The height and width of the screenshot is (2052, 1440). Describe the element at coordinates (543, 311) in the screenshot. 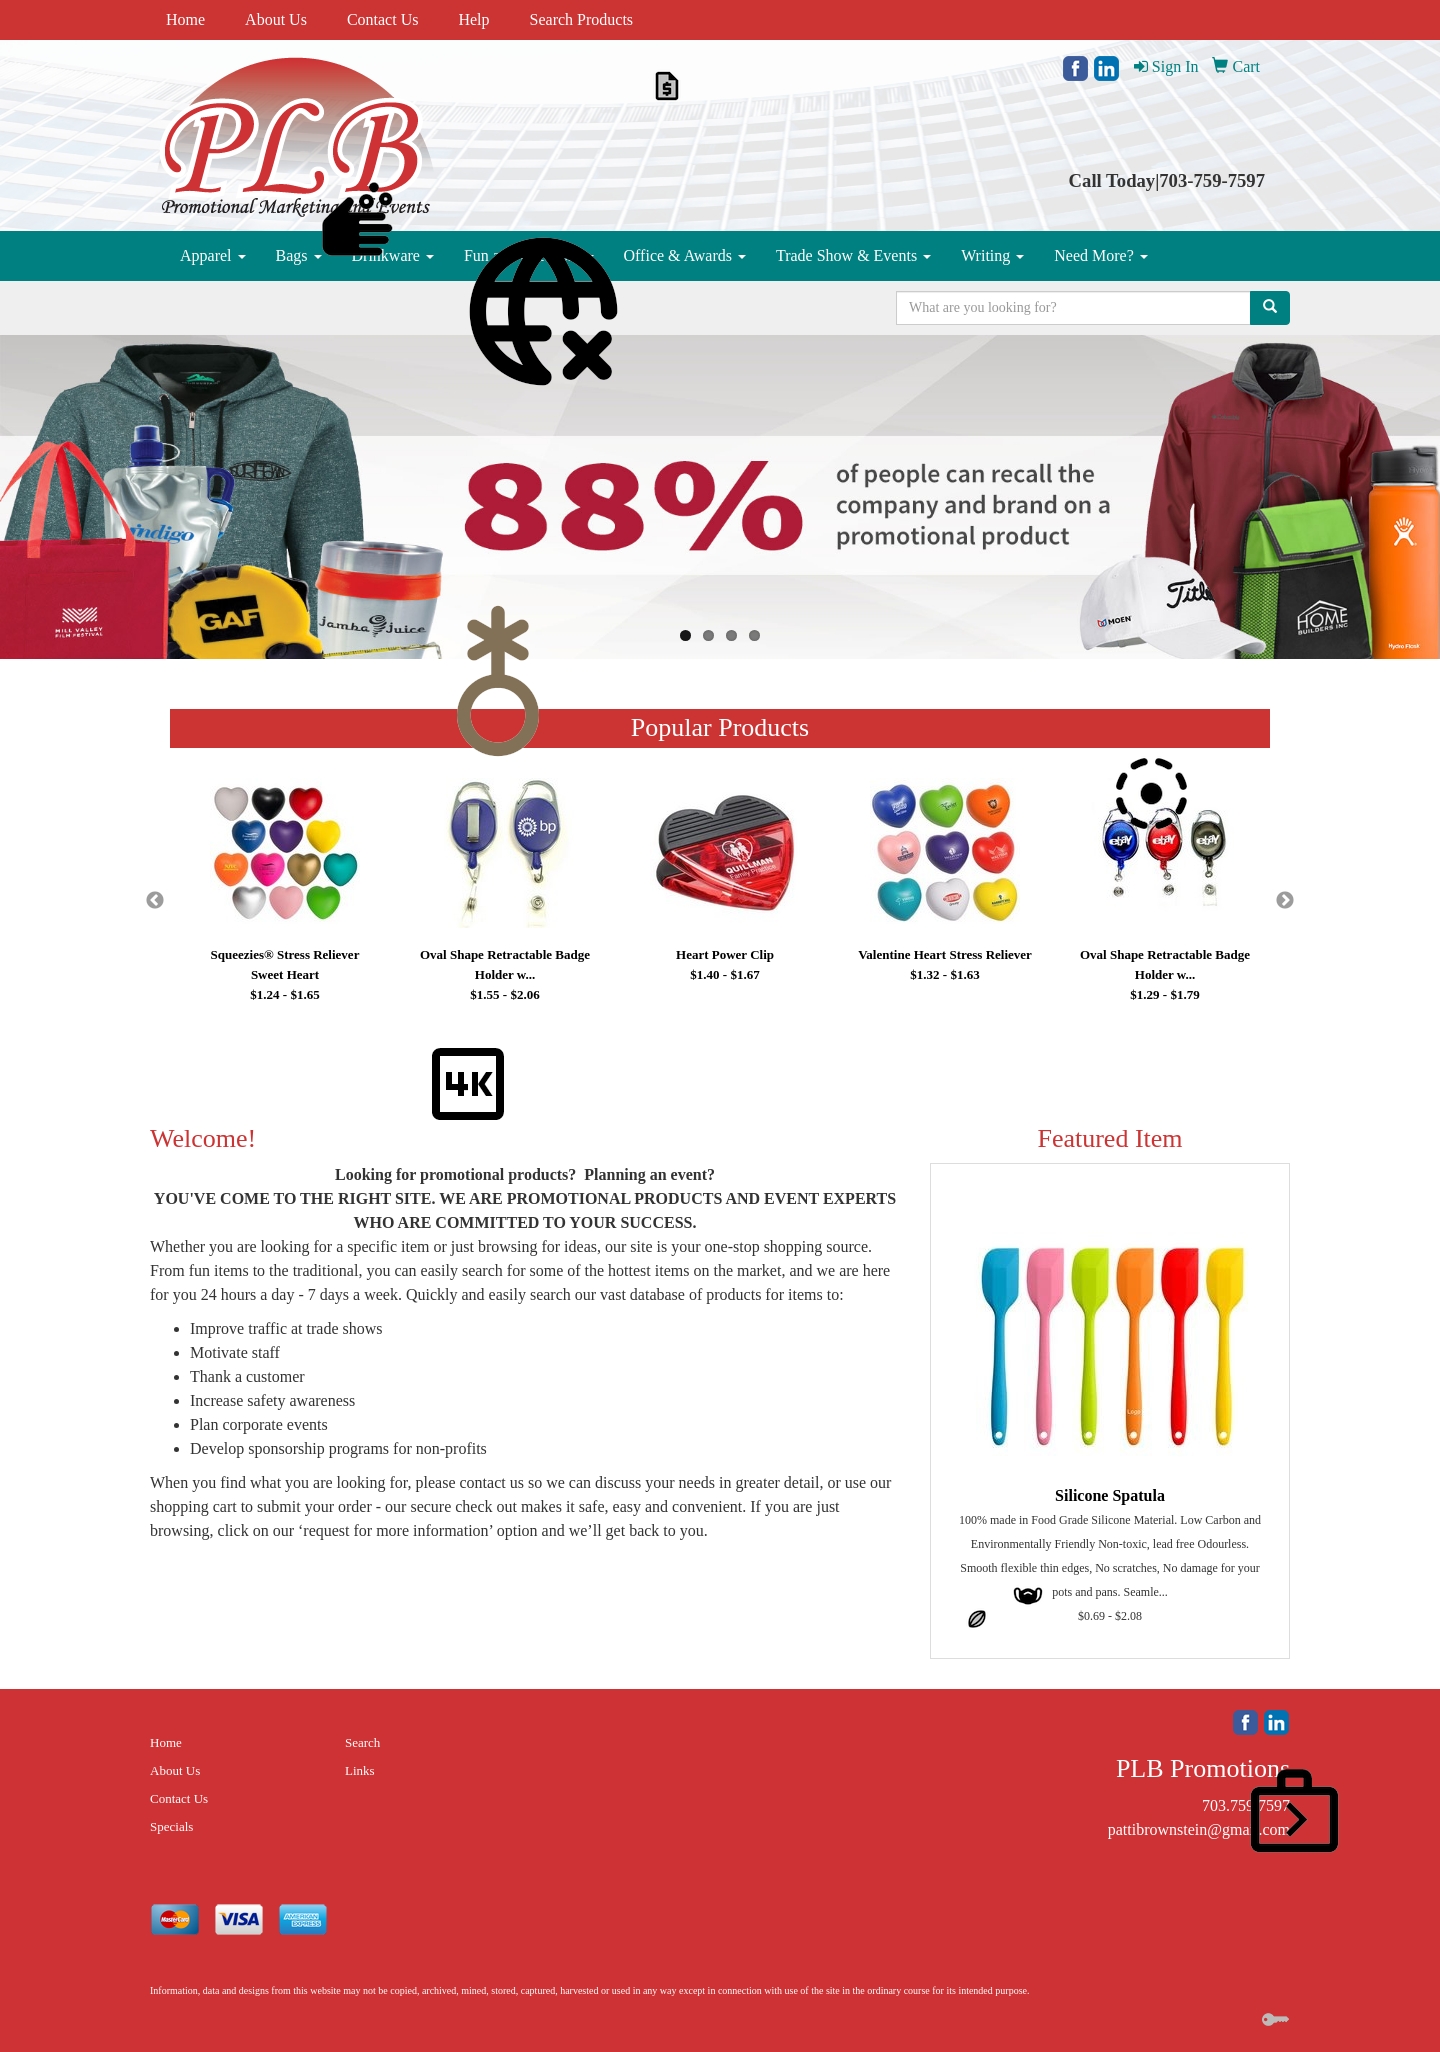

I see `disconnect from the internet` at that location.